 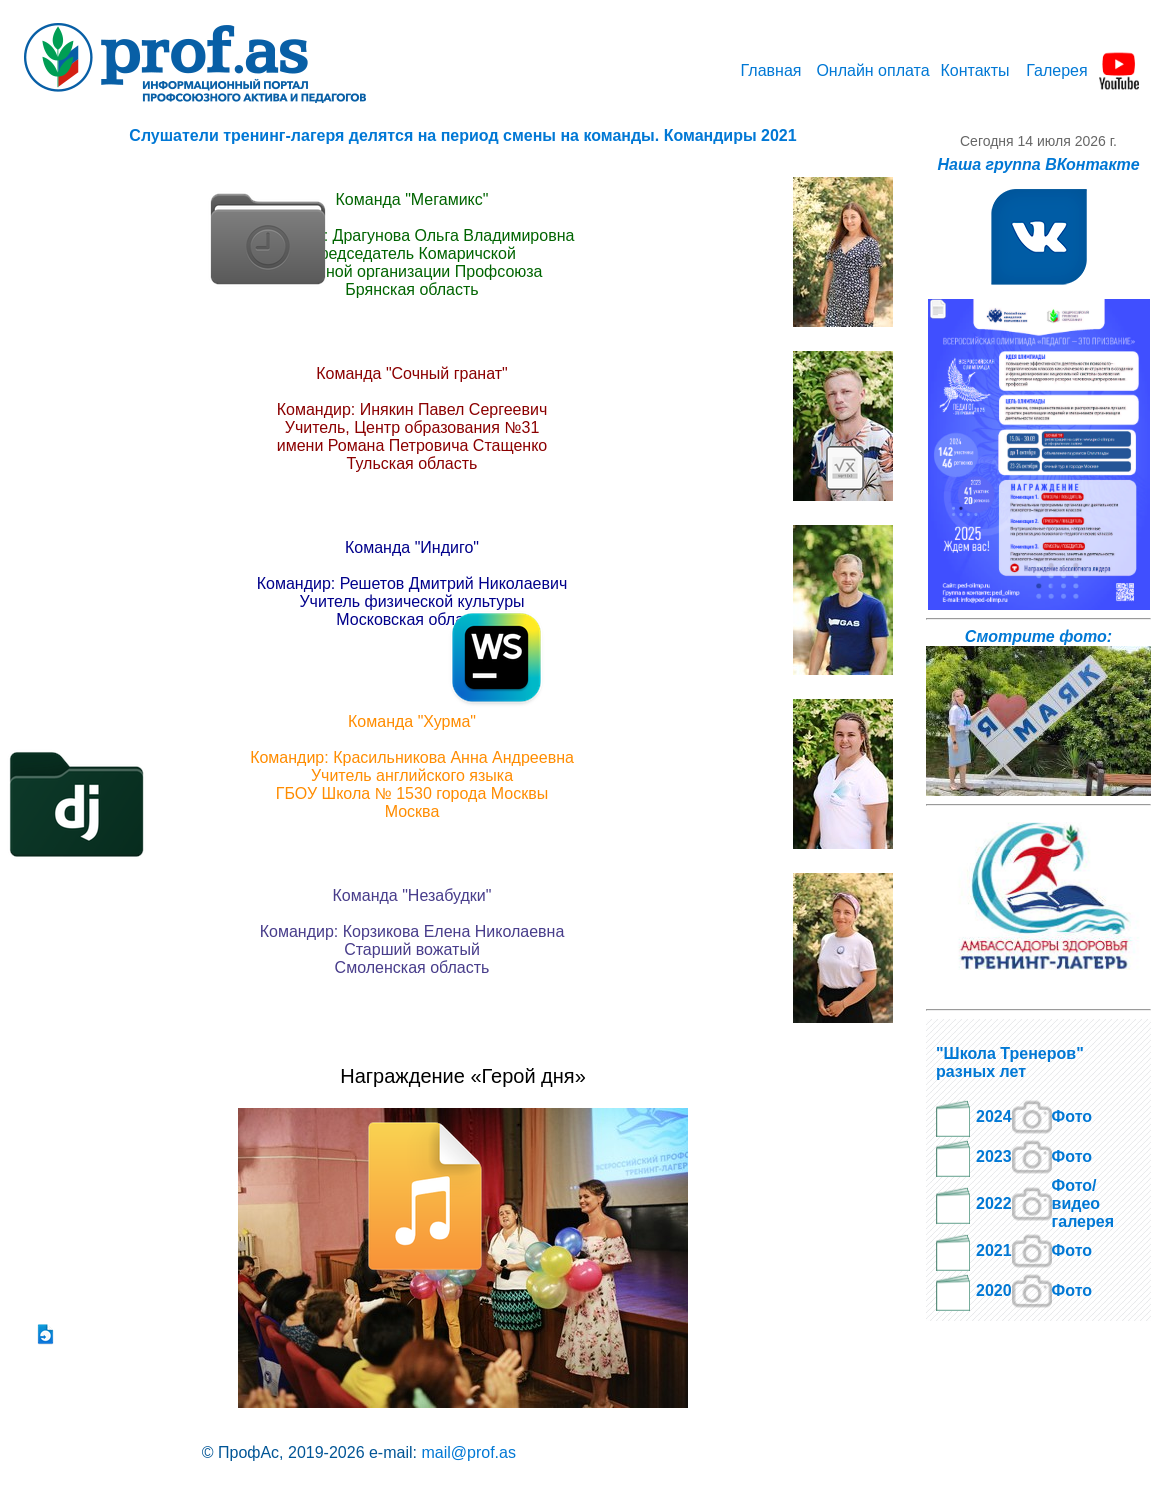 I want to click on a gdscript source code file, so click(x=45, y=1334).